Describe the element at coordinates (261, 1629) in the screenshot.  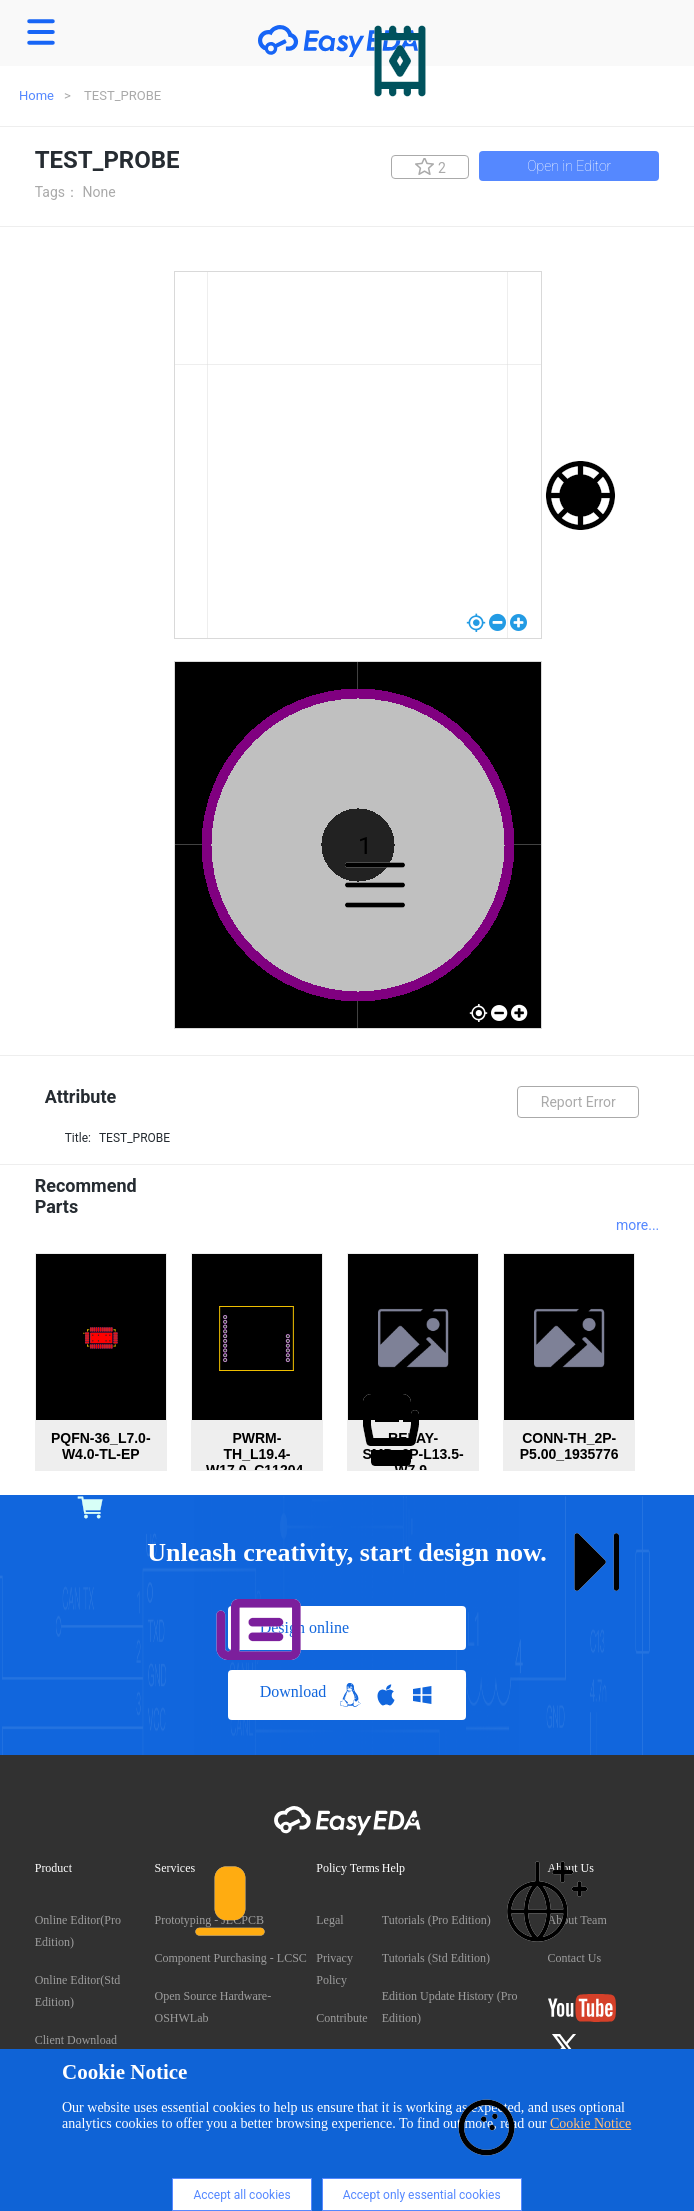
I see `view news articles` at that location.